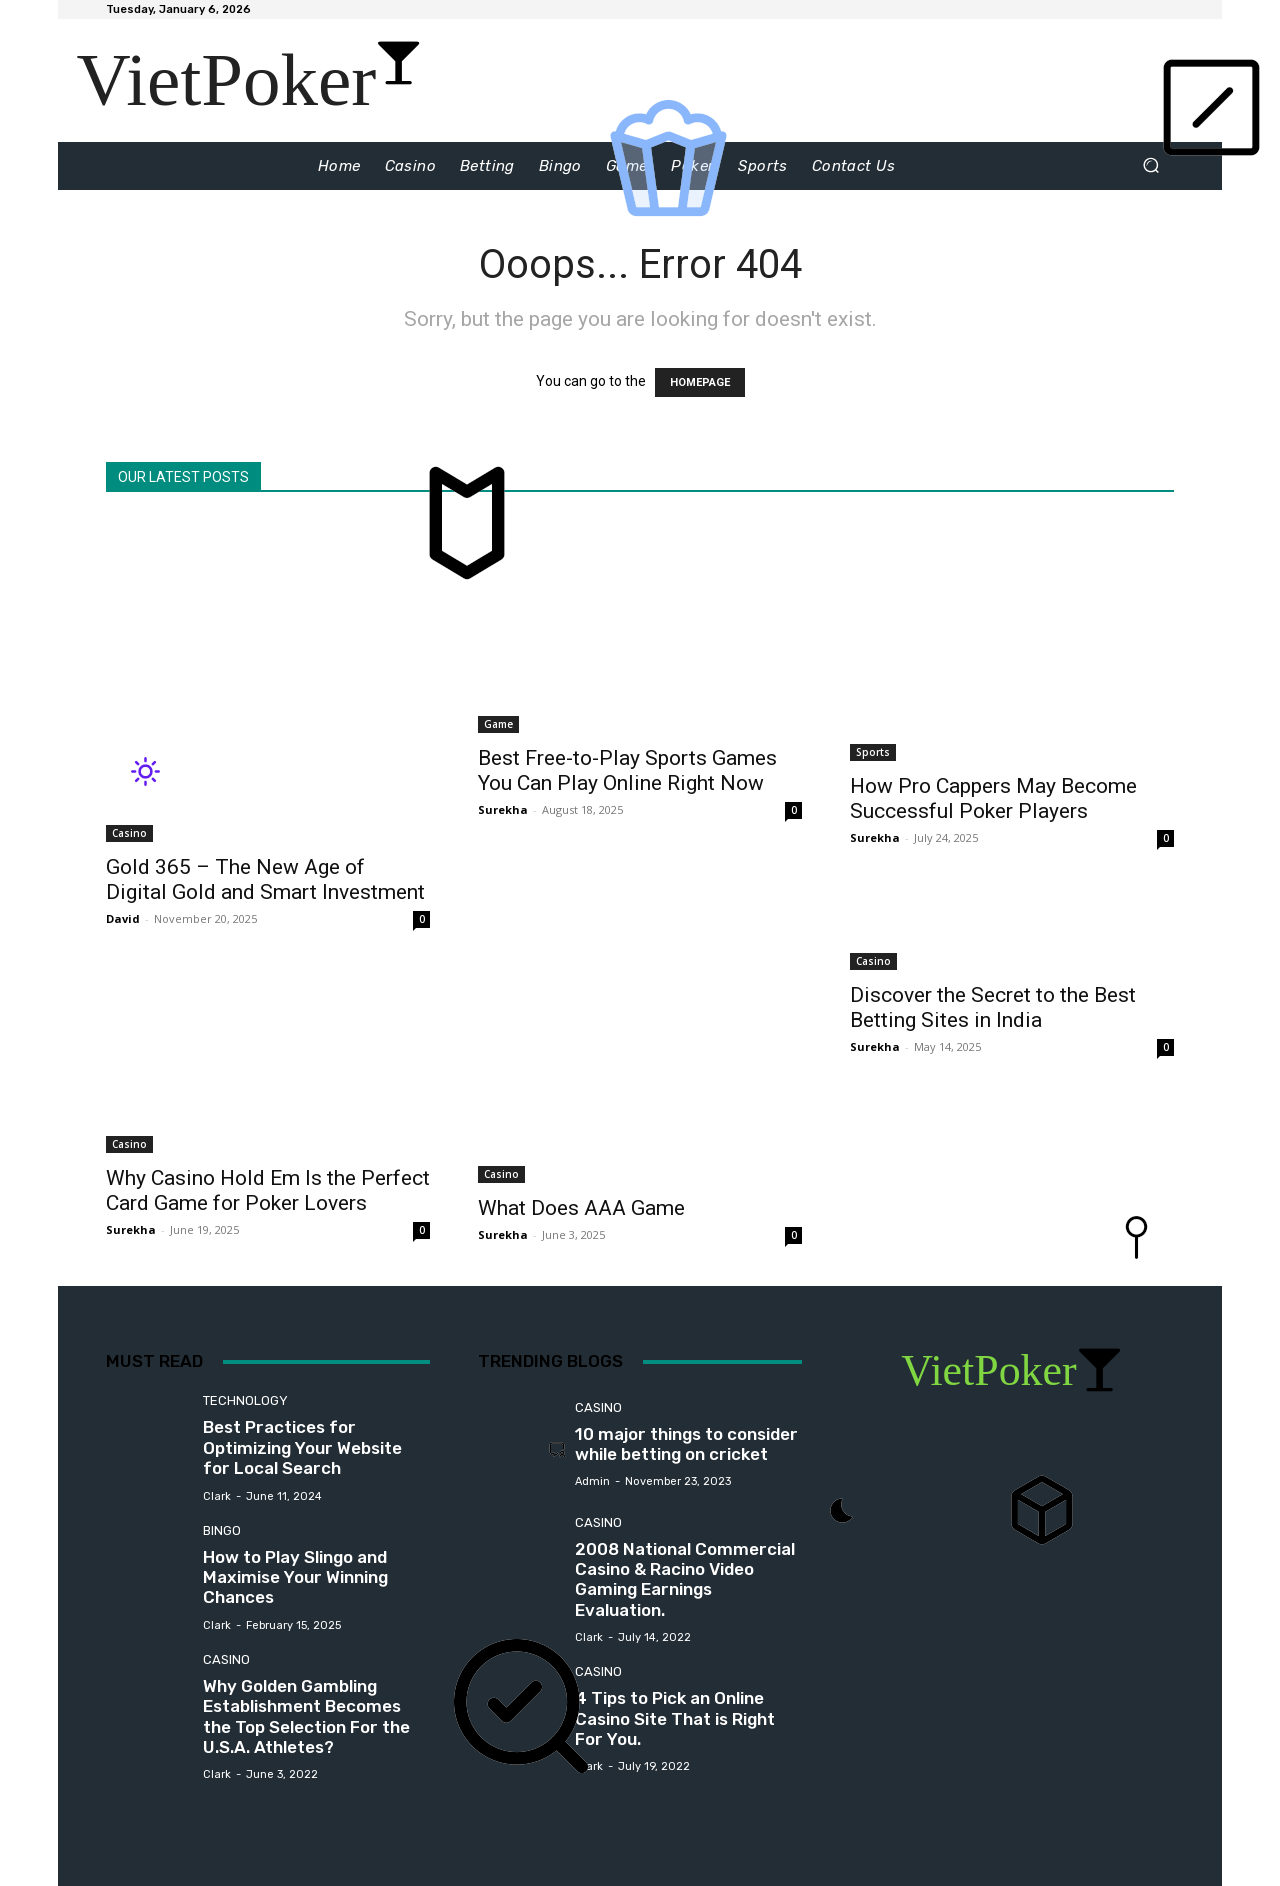 This screenshot has width=1280, height=1886. What do you see at coordinates (842, 1510) in the screenshot?
I see `enable bedtime or sleep mode` at bounding box center [842, 1510].